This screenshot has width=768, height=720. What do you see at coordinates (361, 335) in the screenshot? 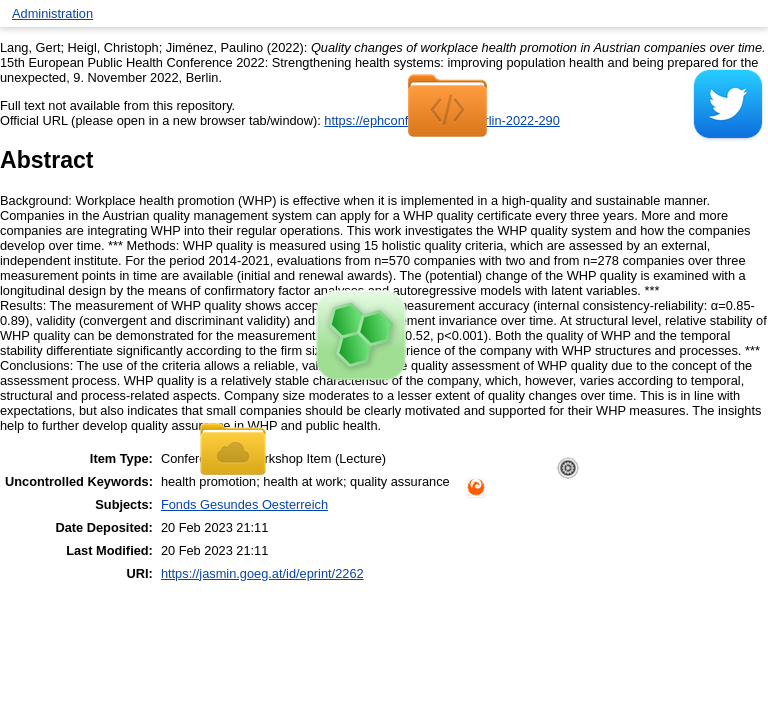
I see `open ghex hex editor application` at bounding box center [361, 335].